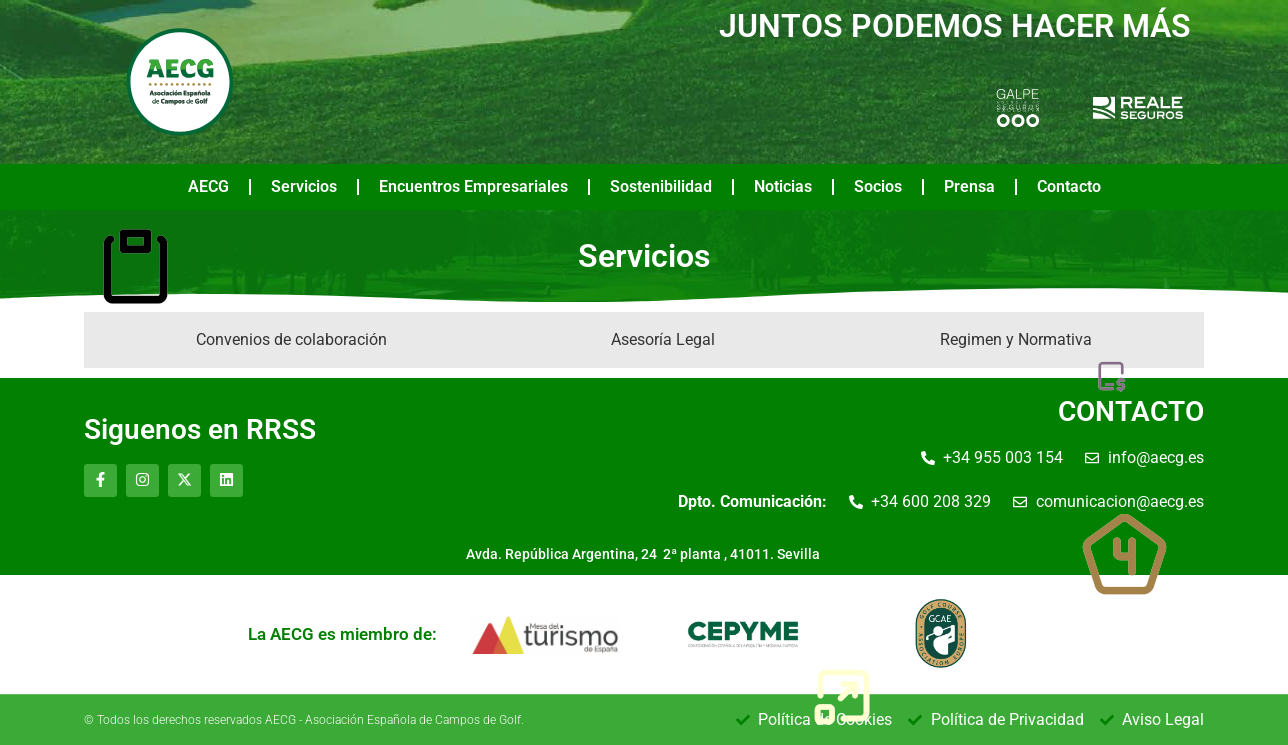 Image resolution: width=1288 pixels, height=745 pixels. What do you see at coordinates (1124, 556) in the screenshot?
I see `indicates step 4 in a multi-step process` at bounding box center [1124, 556].